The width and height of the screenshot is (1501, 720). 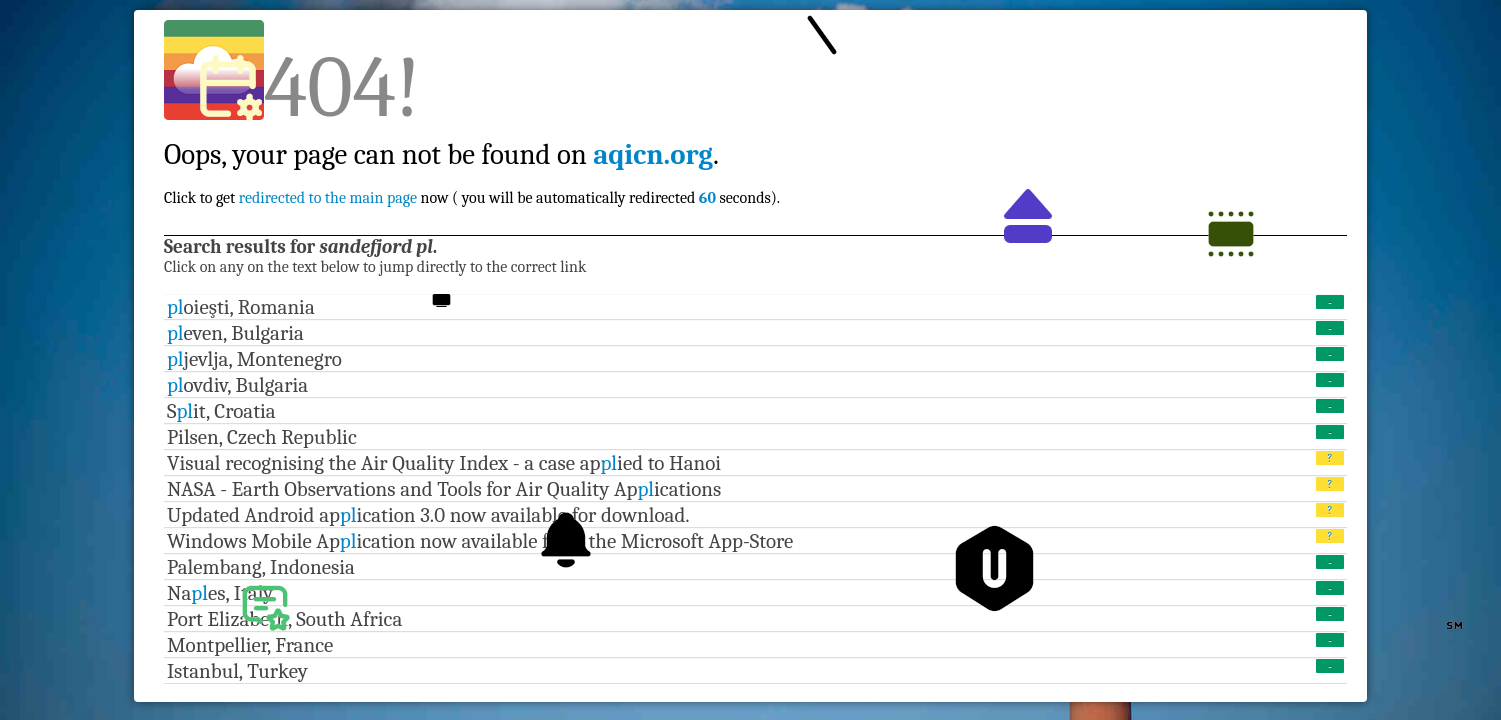 What do you see at coordinates (1028, 216) in the screenshot?
I see `eject media or disc from player` at bounding box center [1028, 216].